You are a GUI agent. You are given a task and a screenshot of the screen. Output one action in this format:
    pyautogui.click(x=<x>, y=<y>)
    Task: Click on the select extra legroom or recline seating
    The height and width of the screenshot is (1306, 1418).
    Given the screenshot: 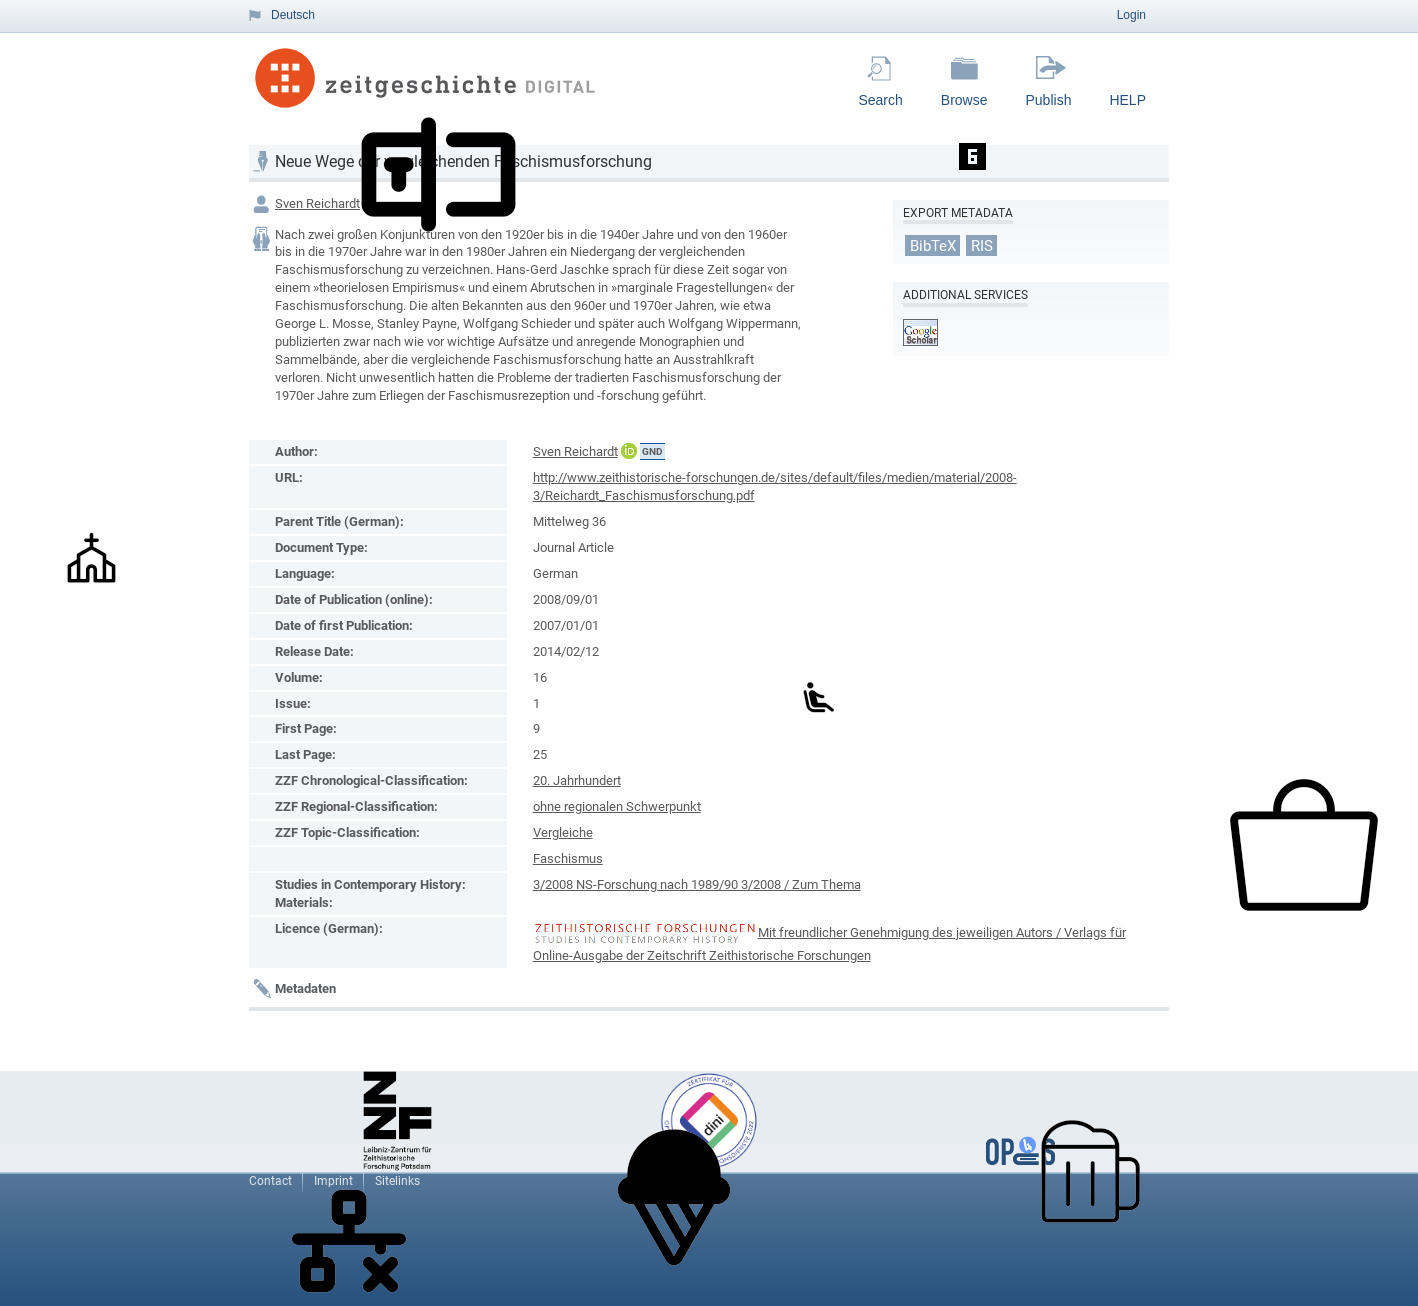 What is the action you would take?
    pyautogui.click(x=819, y=698)
    